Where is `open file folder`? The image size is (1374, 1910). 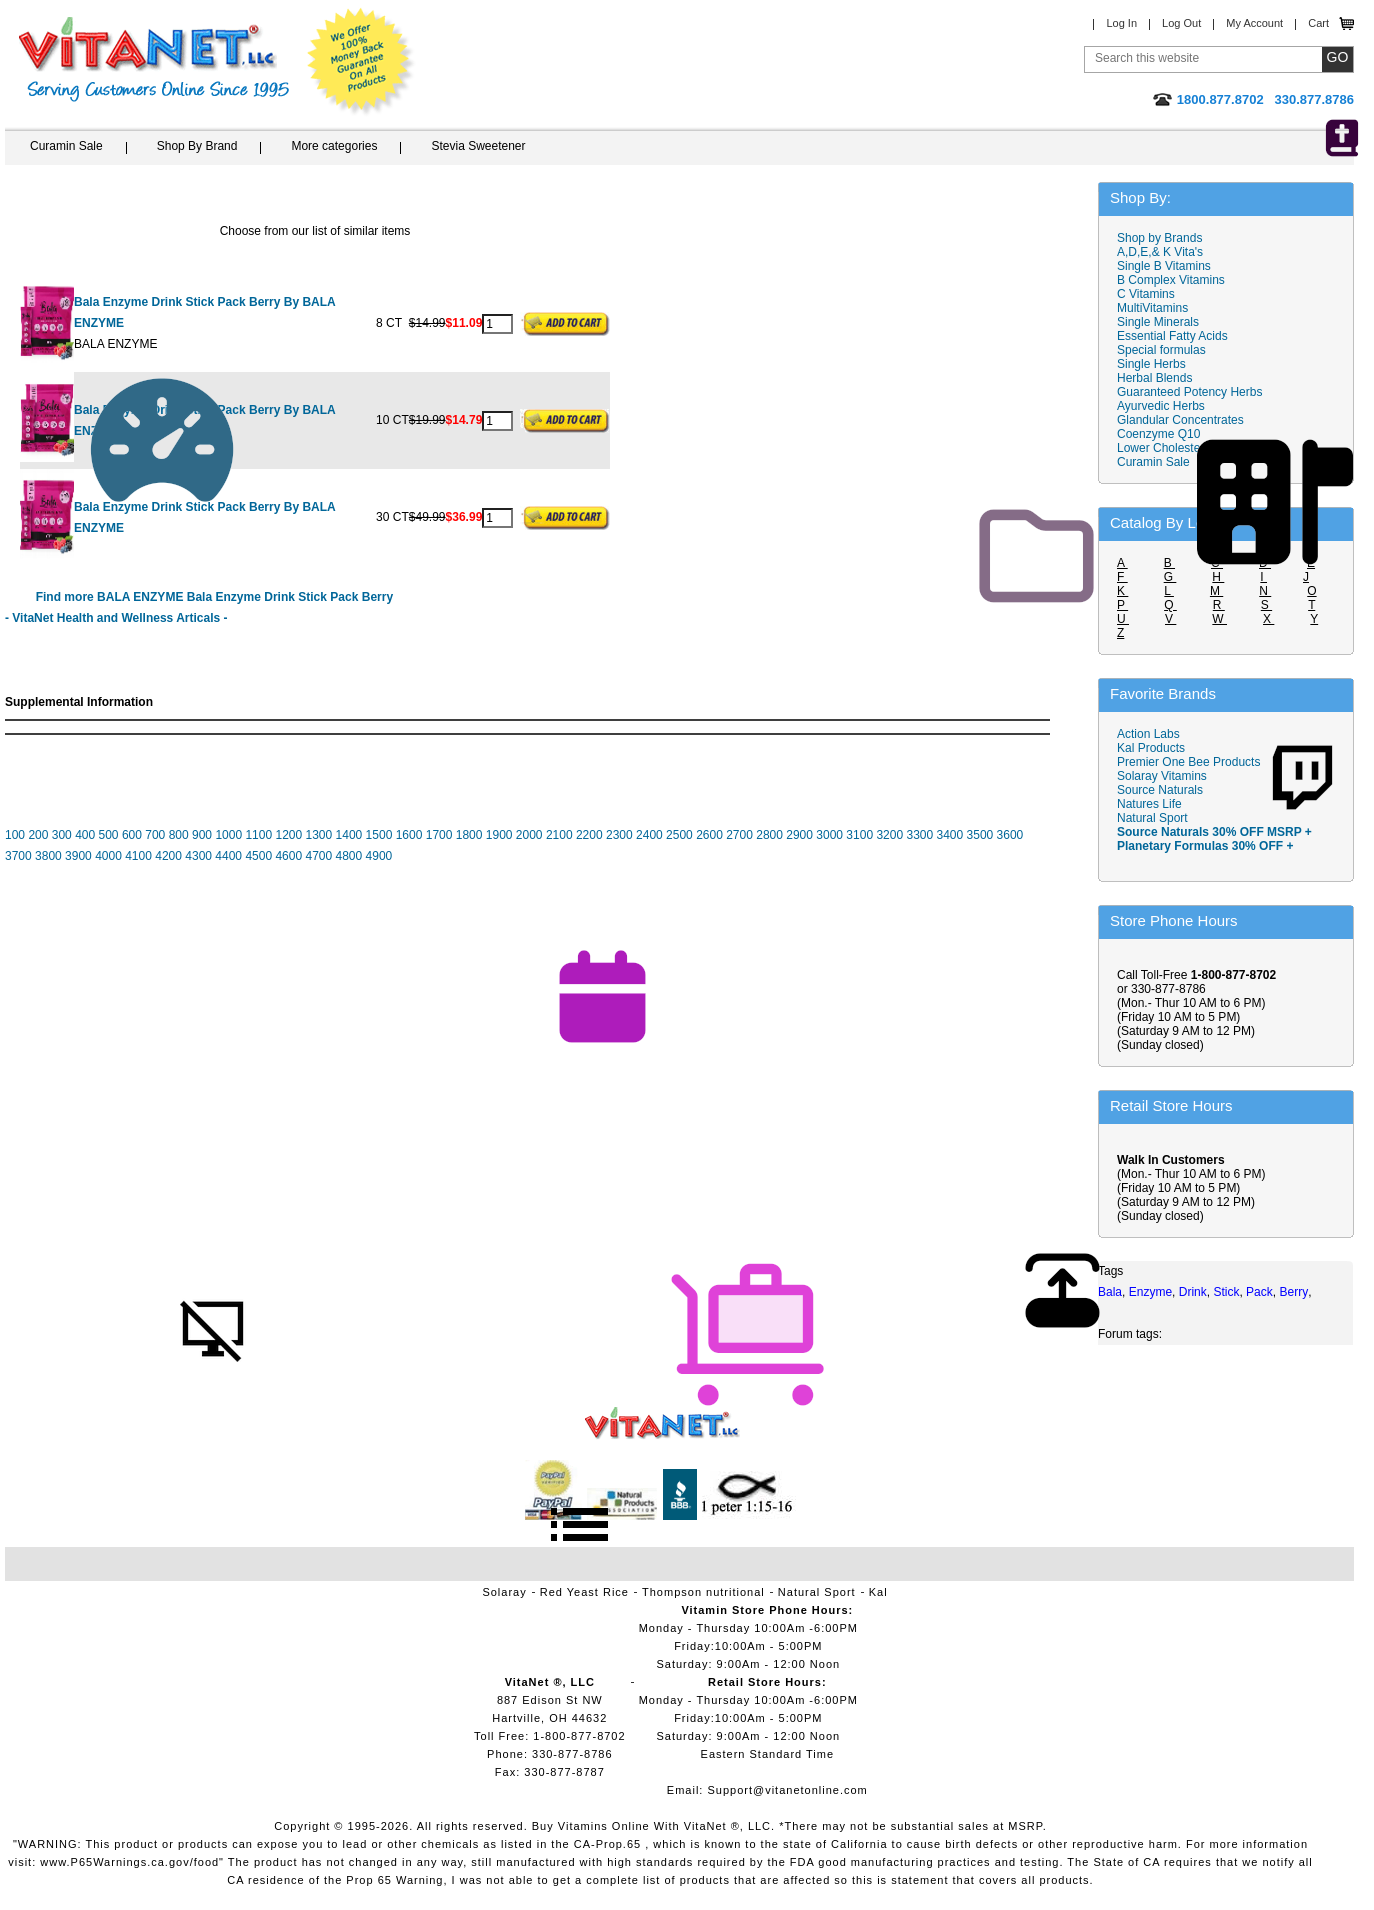
open file folder is located at coordinates (1036, 559).